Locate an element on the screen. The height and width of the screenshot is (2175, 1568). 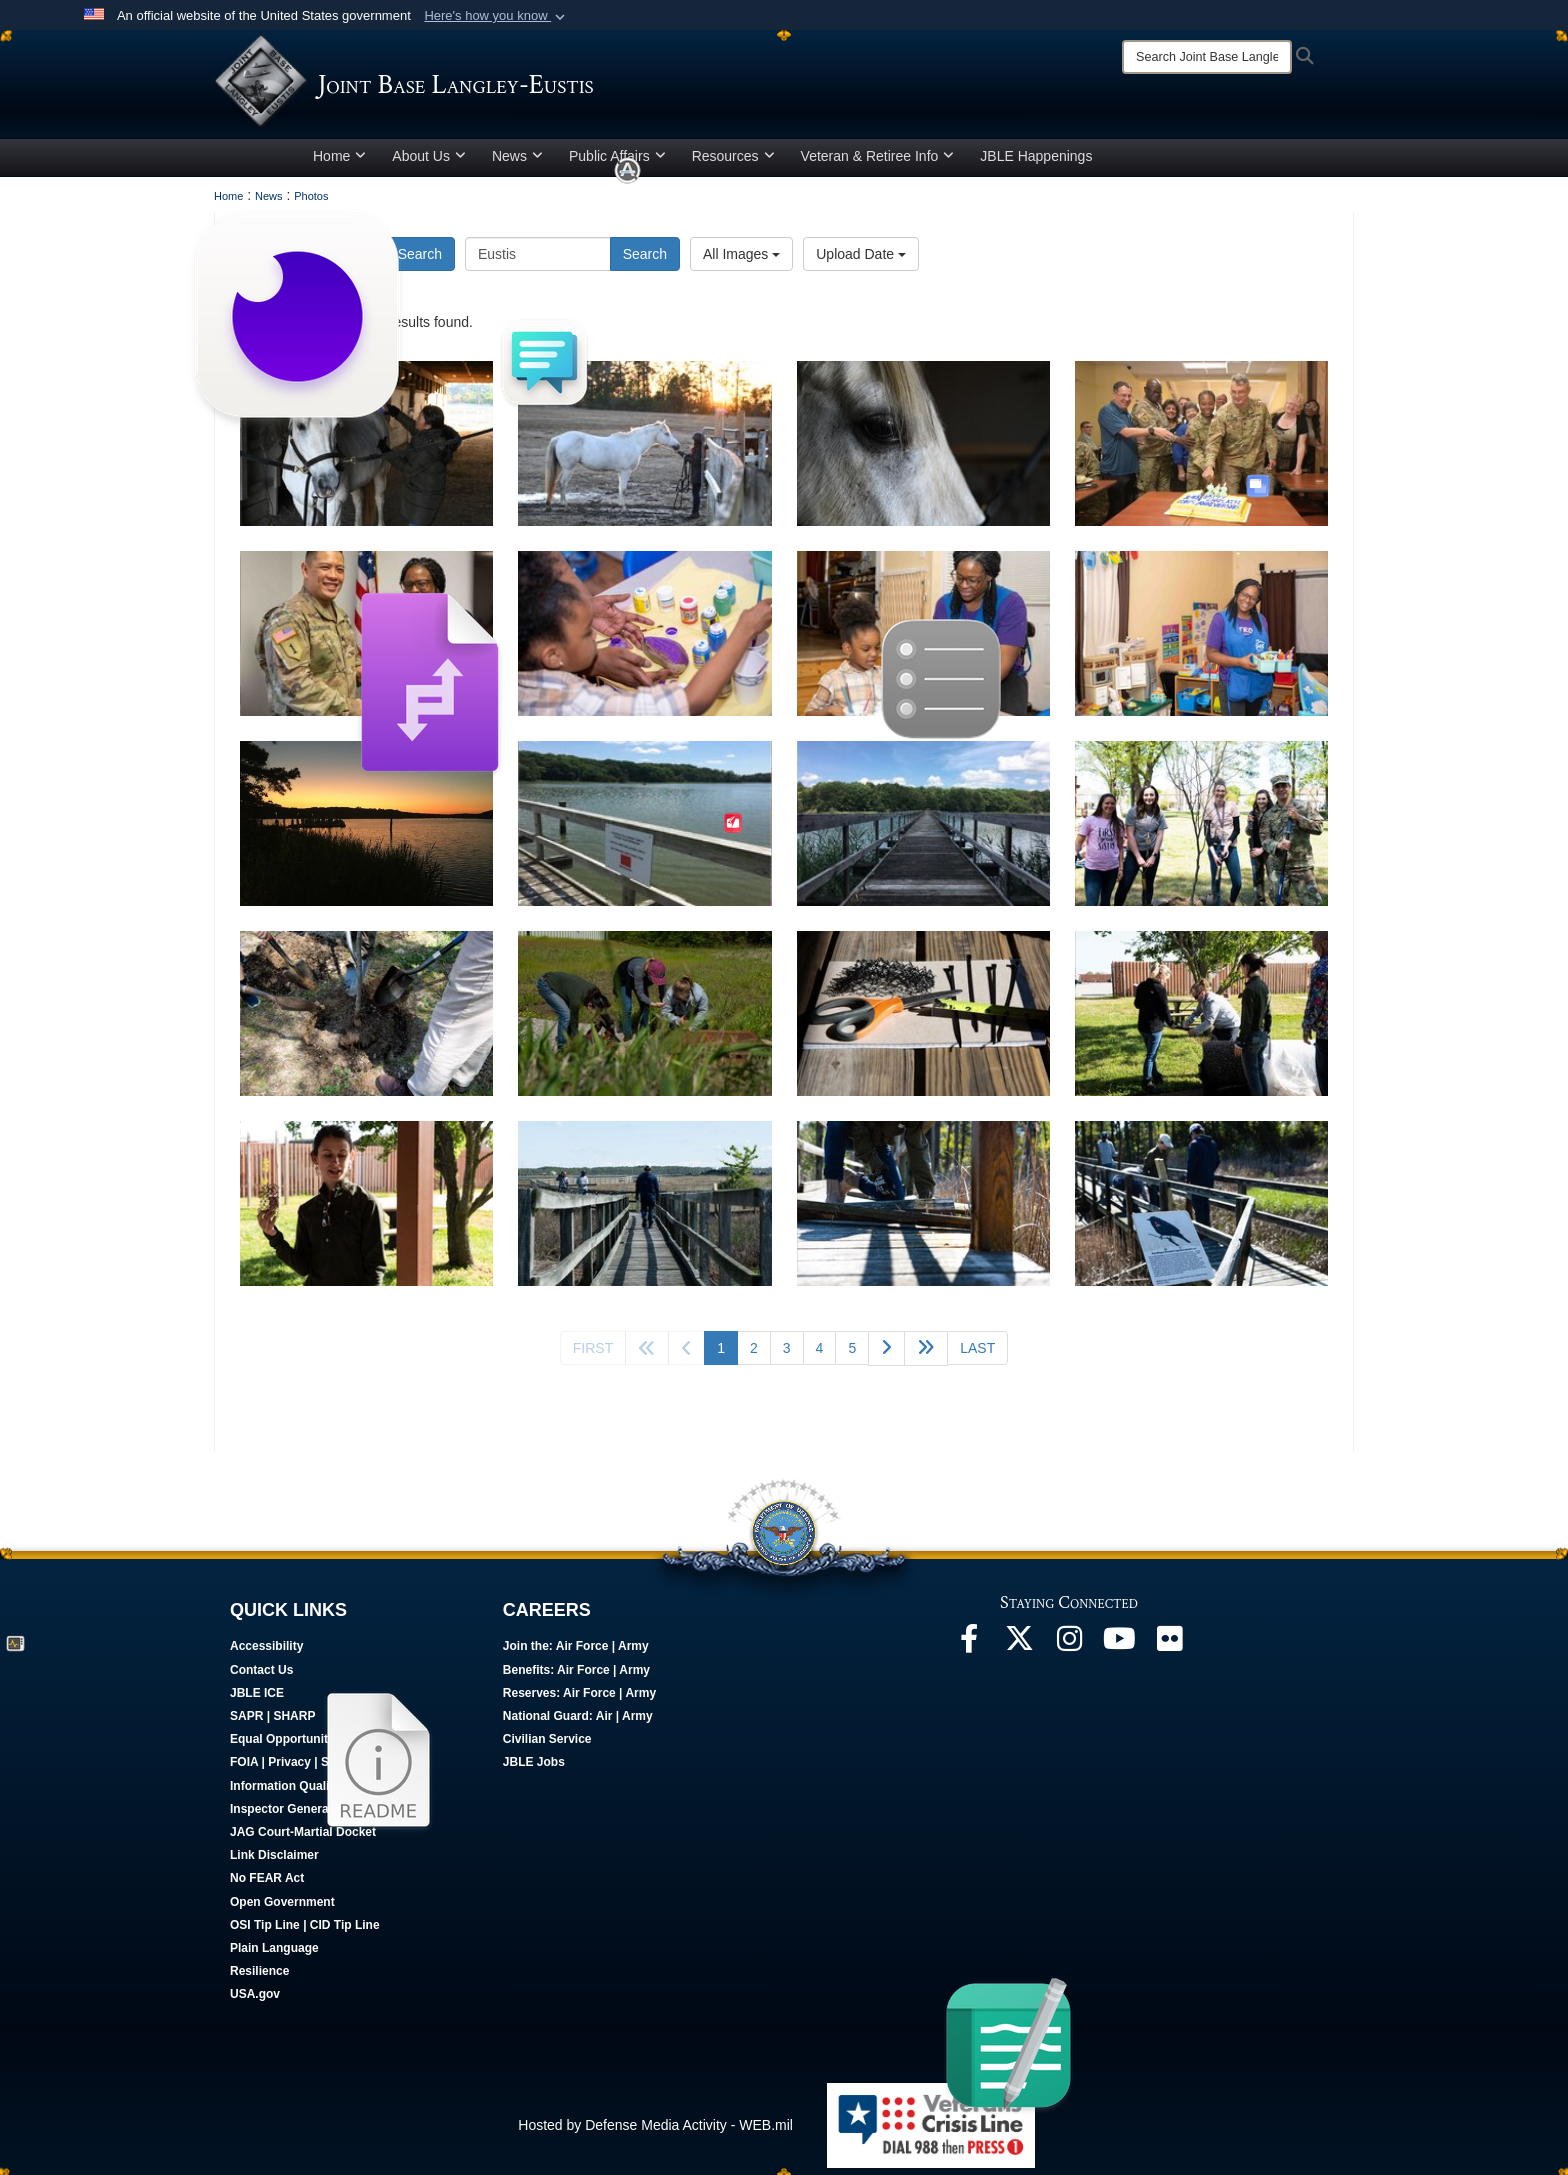
open startup applications settings is located at coordinates (1258, 486).